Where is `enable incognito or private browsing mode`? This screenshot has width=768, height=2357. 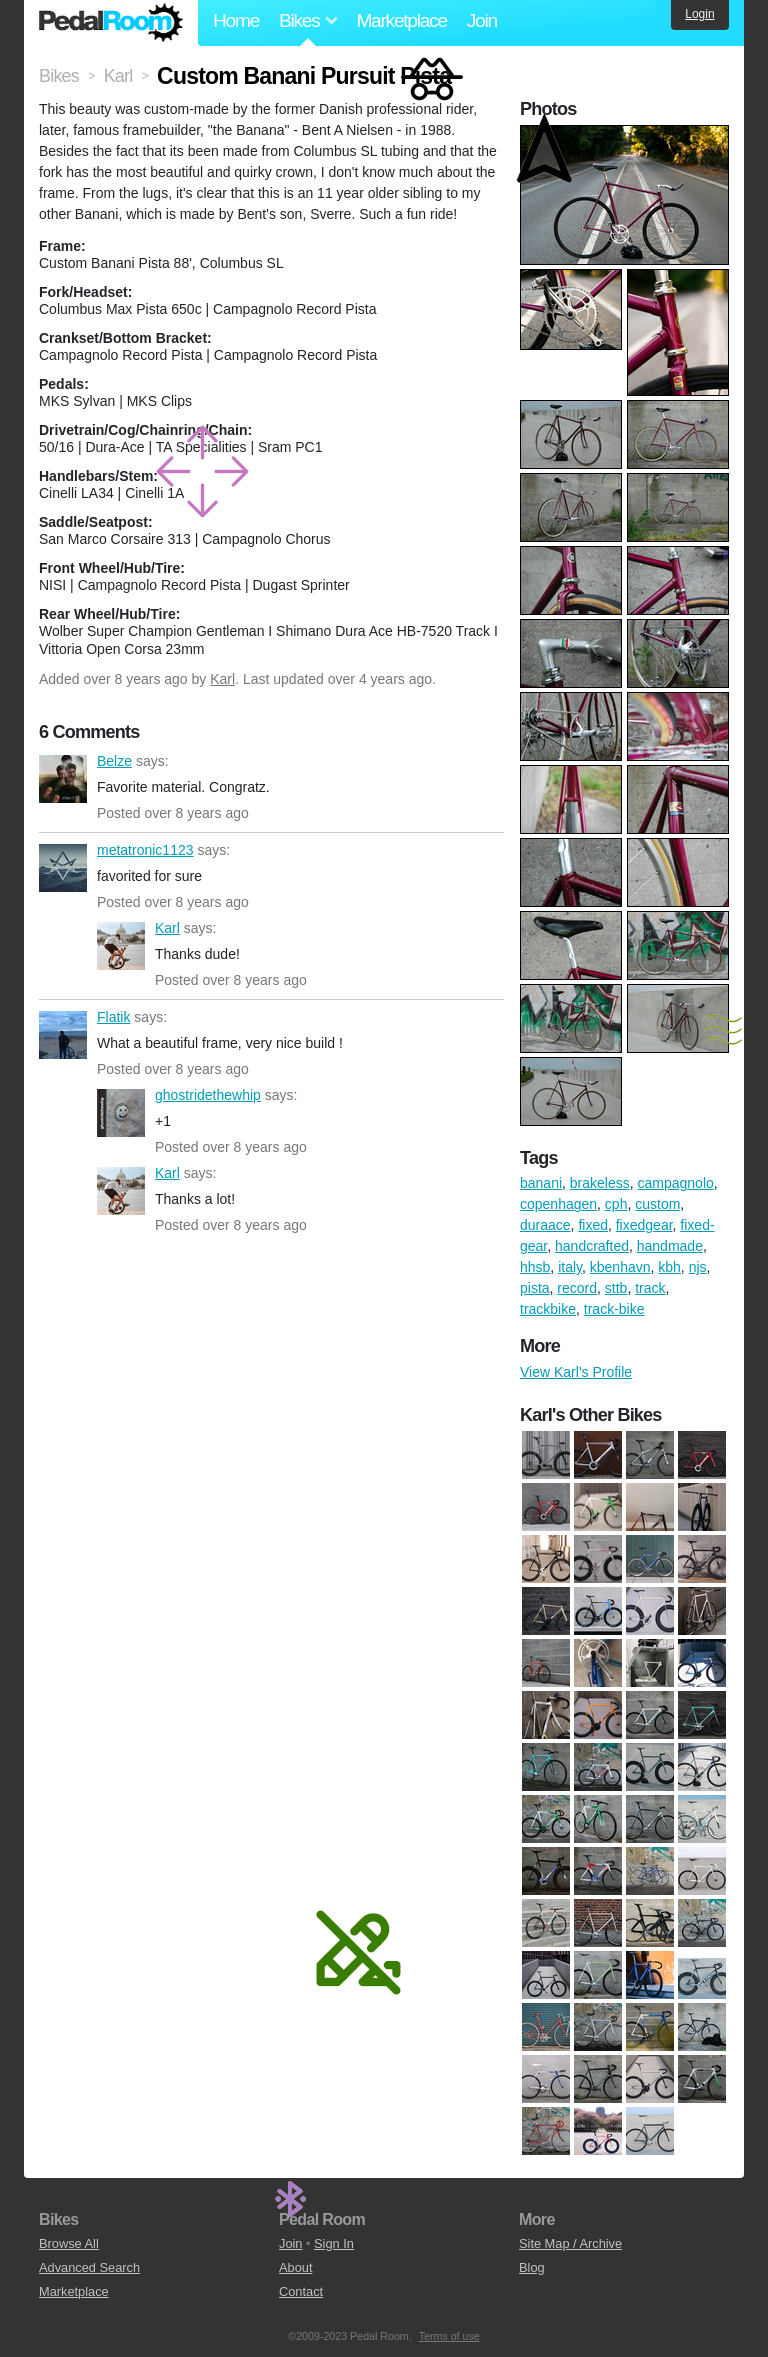 enable incognito or private browsing mode is located at coordinates (432, 79).